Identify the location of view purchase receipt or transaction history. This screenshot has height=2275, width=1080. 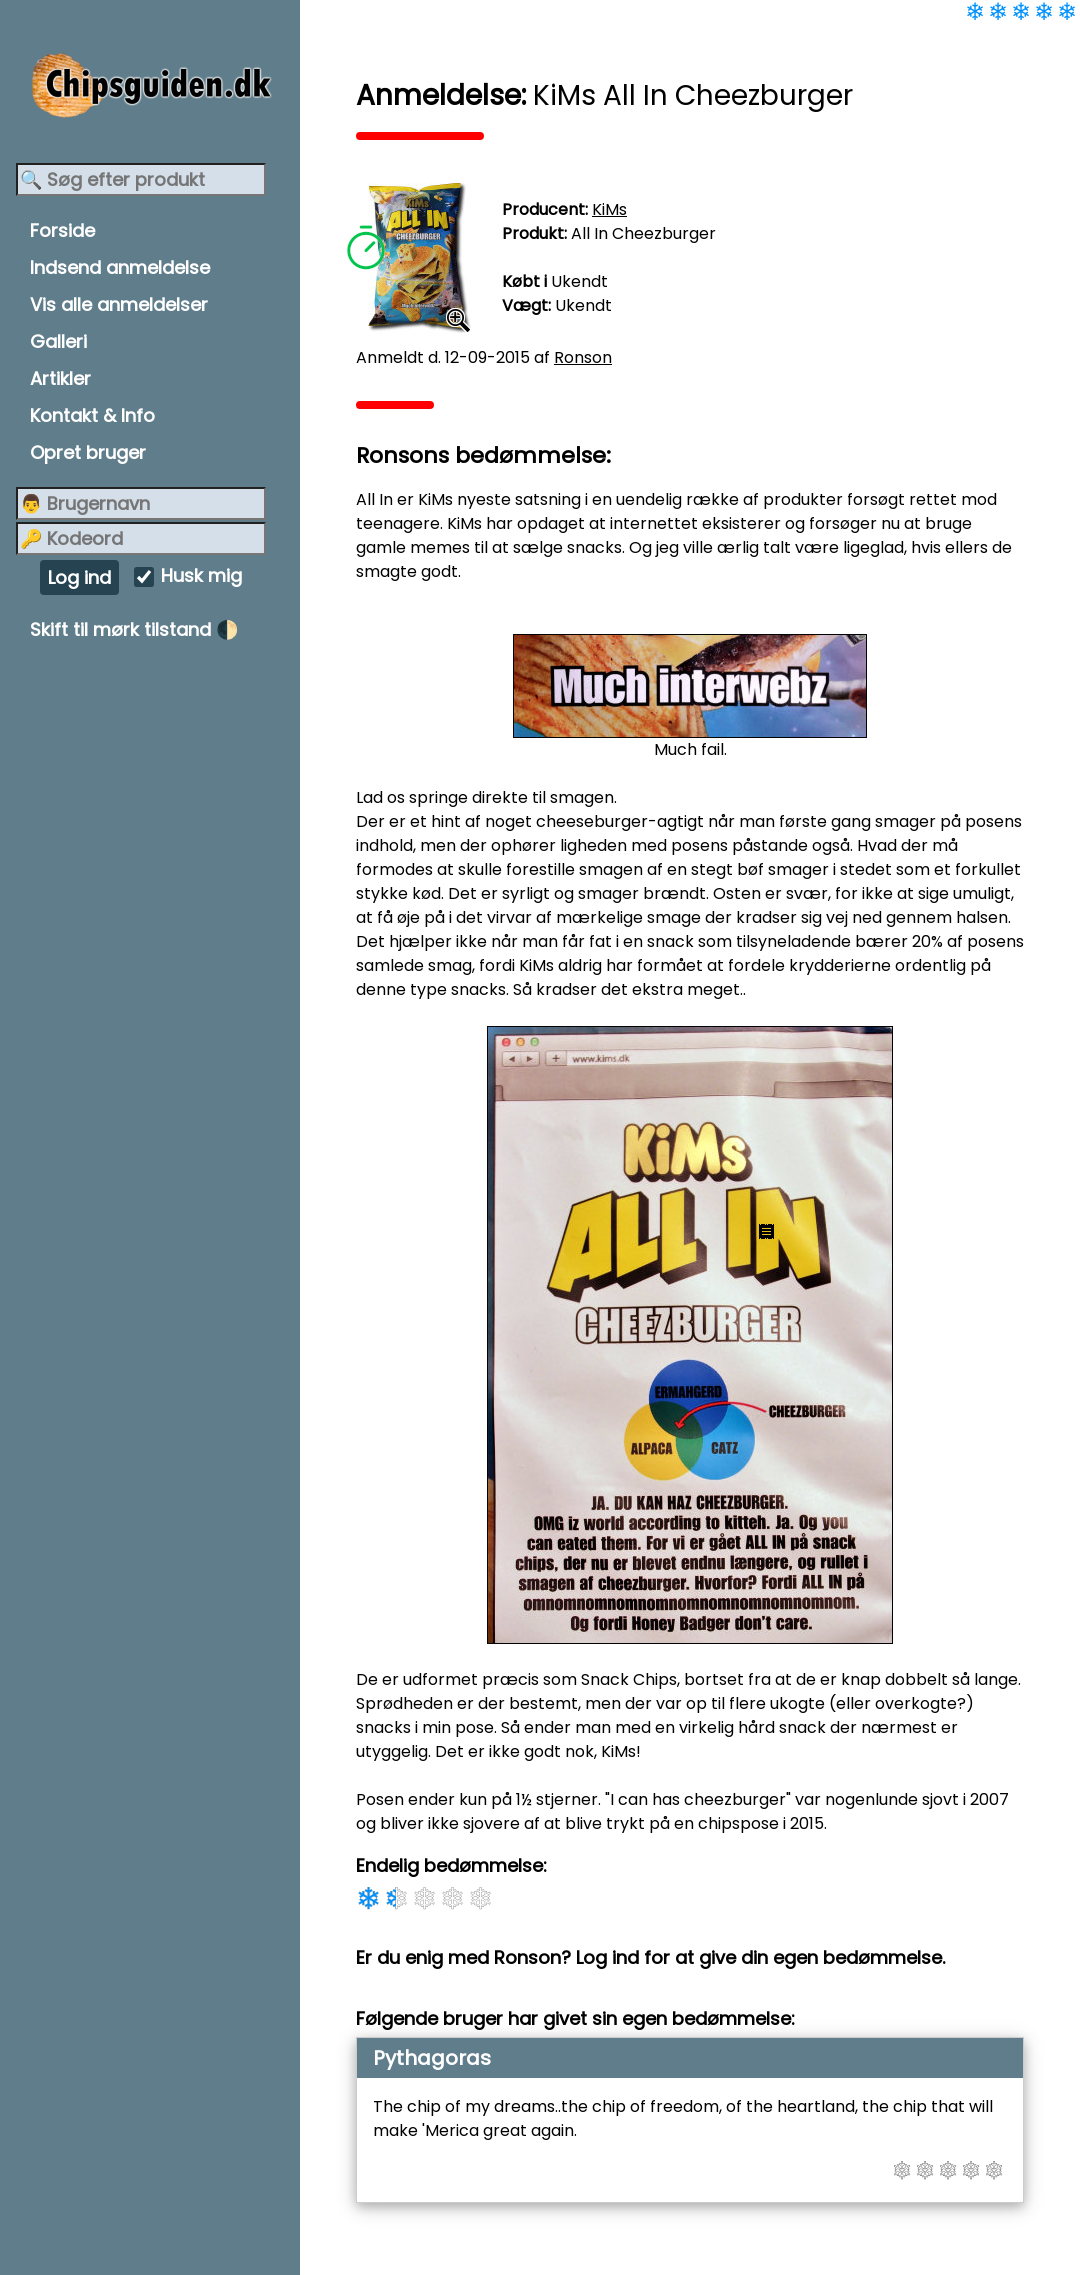
(766, 1231).